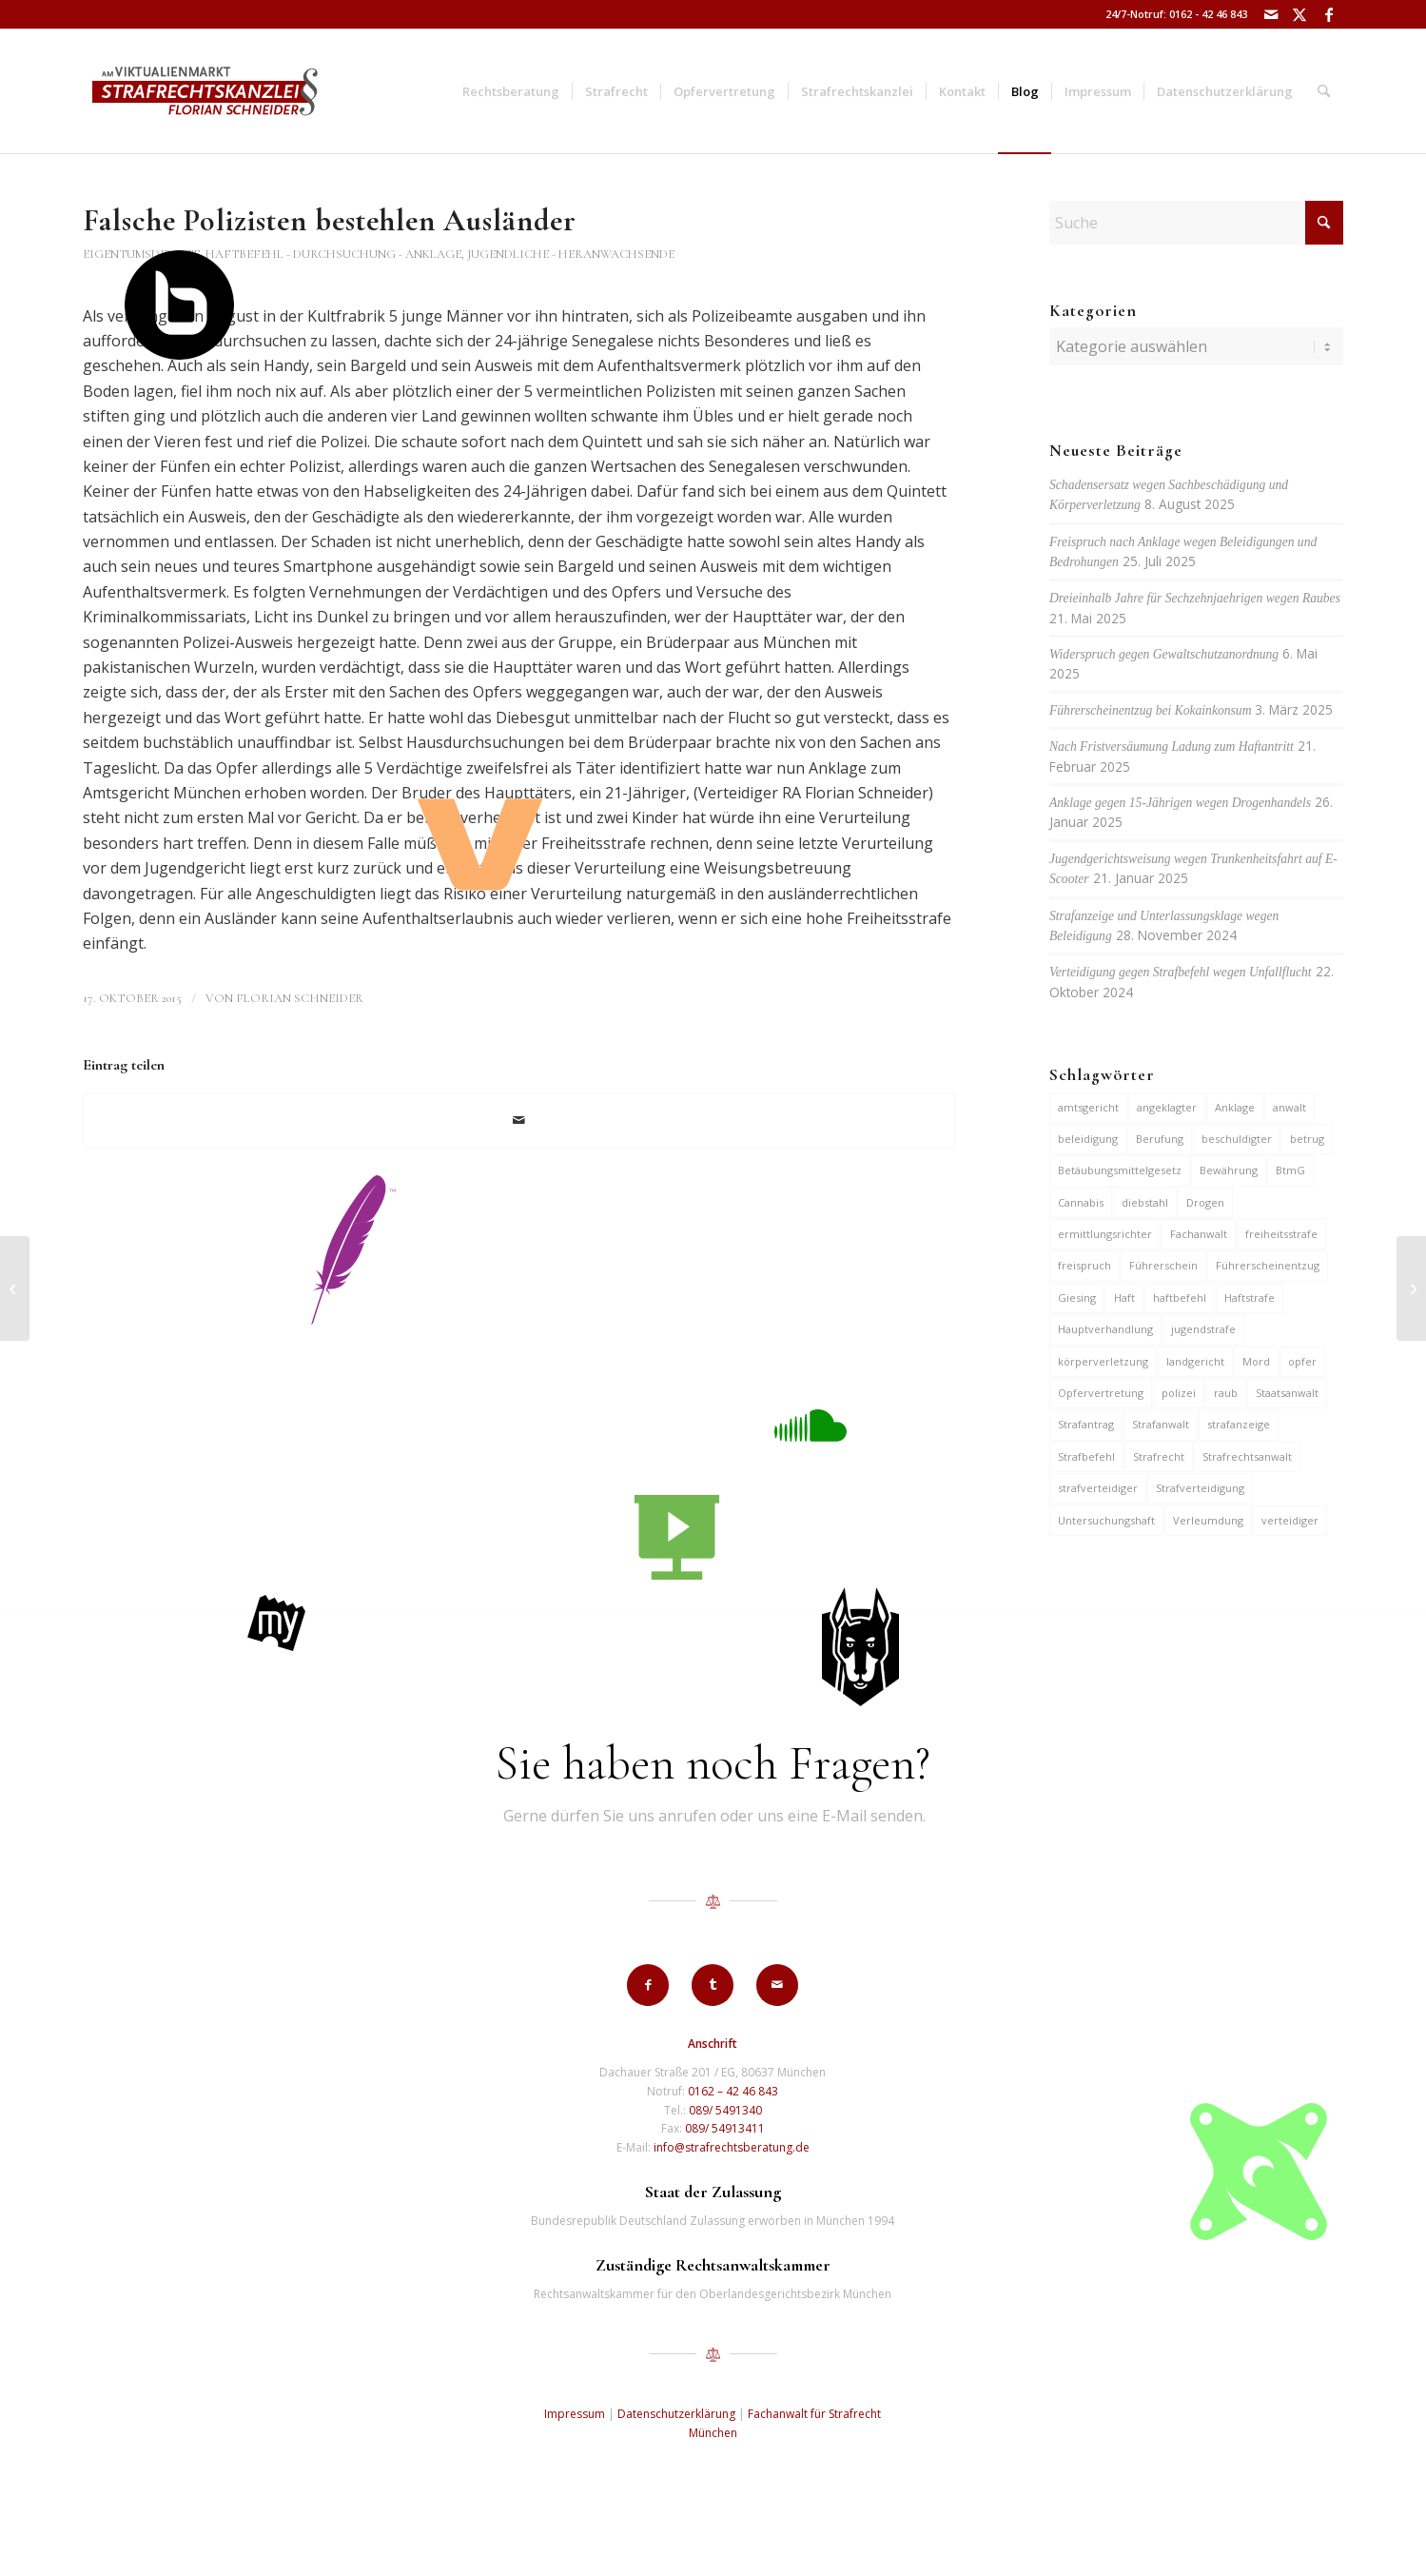 The height and width of the screenshot is (2576, 1426). What do you see at coordinates (353, 1249) in the screenshot?
I see `apache software foundation logo` at bounding box center [353, 1249].